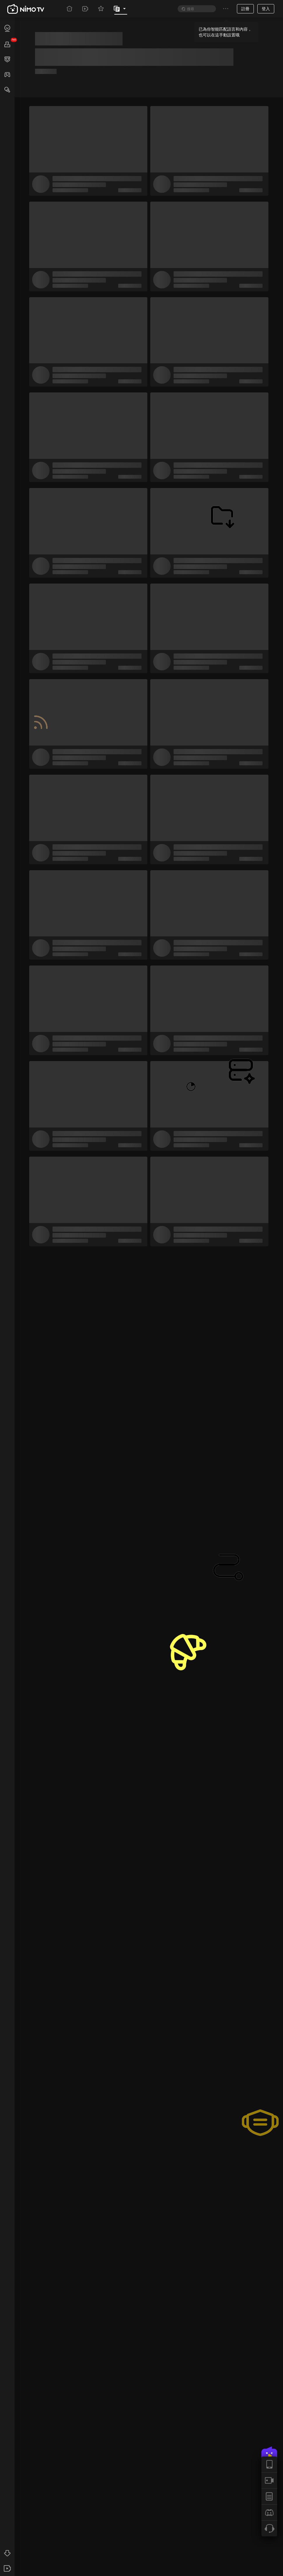 Image resolution: width=283 pixels, height=2576 pixels. Describe the element at coordinates (41, 722) in the screenshot. I see `subscribe to RSS feed` at that location.